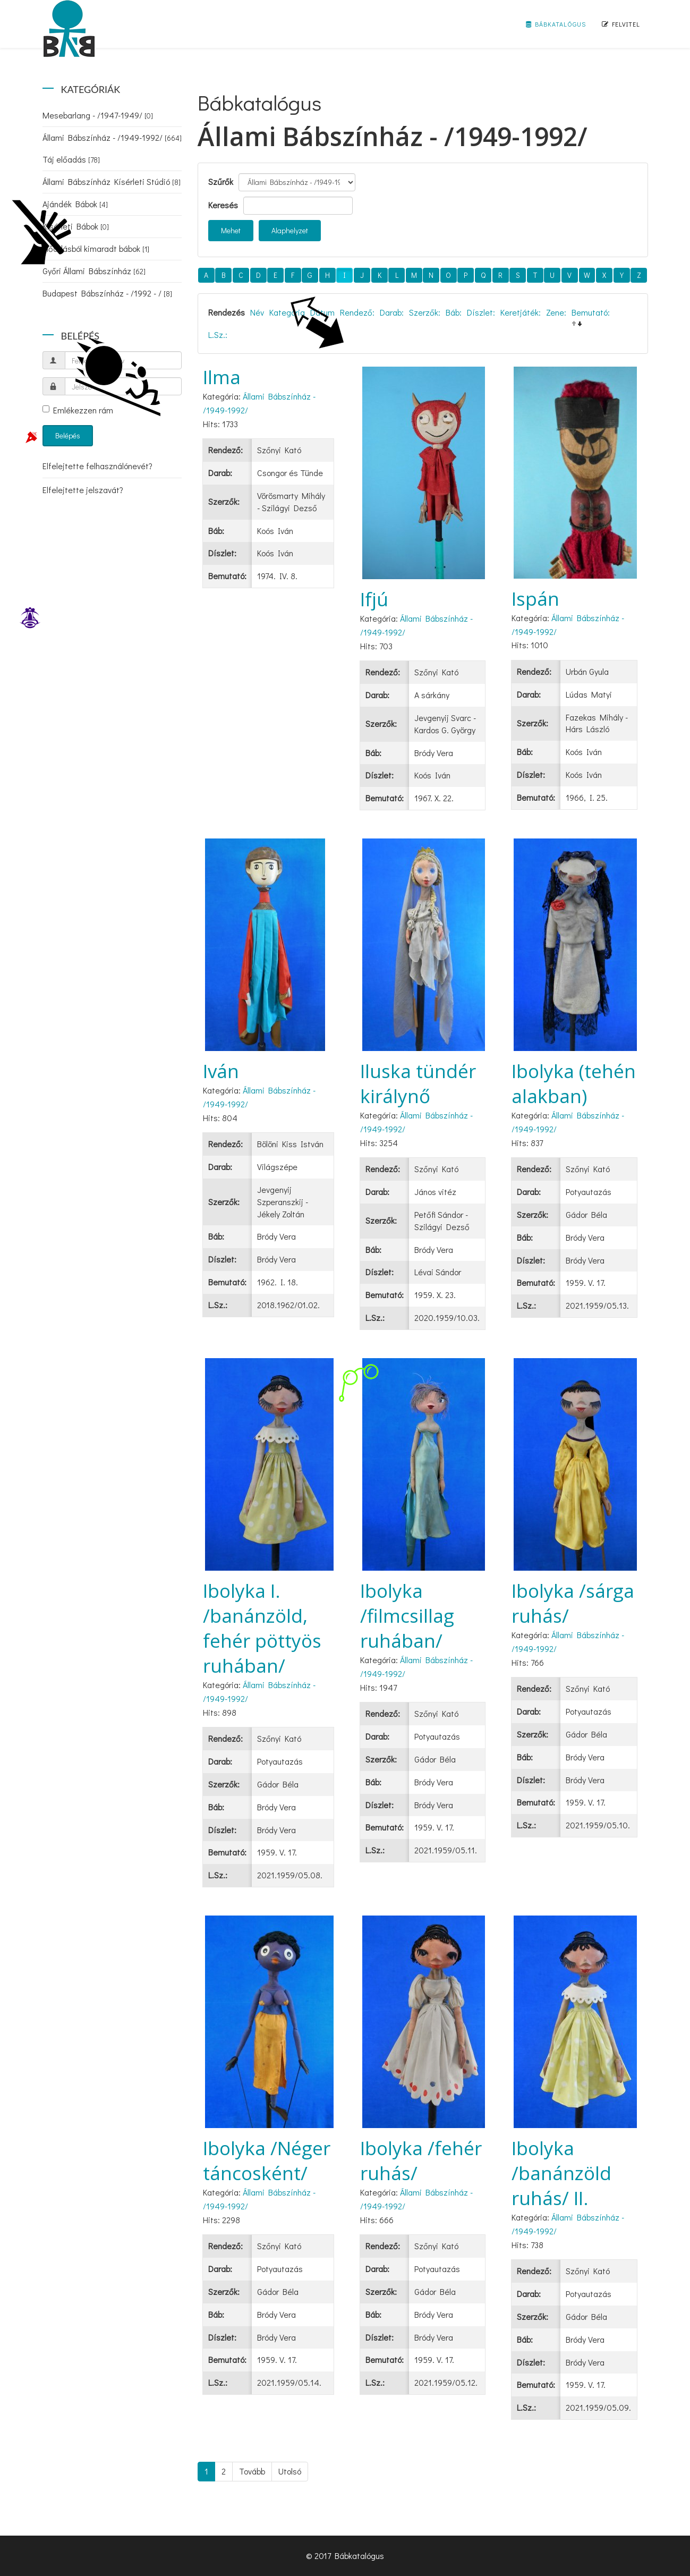 The image size is (690, 2576). I want to click on alien invasion or UFO event in game, so click(30, 617).